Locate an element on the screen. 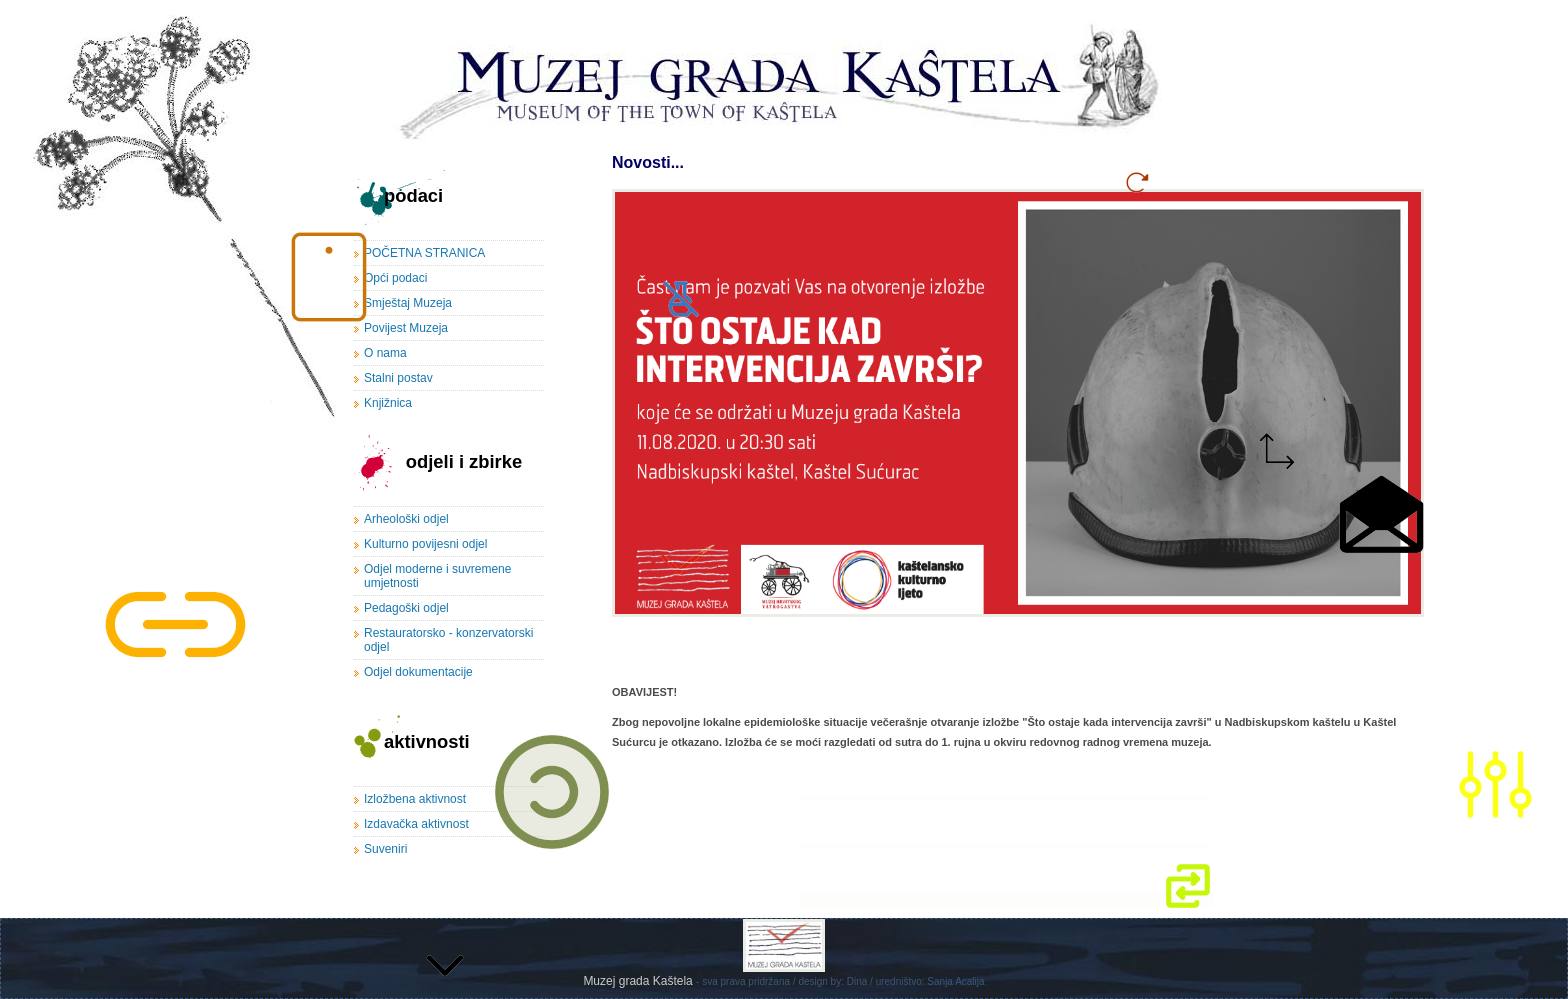 The height and width of the screenshot is (999, 1568). adjust settings or preferences is located at coordinates (1495, 784).